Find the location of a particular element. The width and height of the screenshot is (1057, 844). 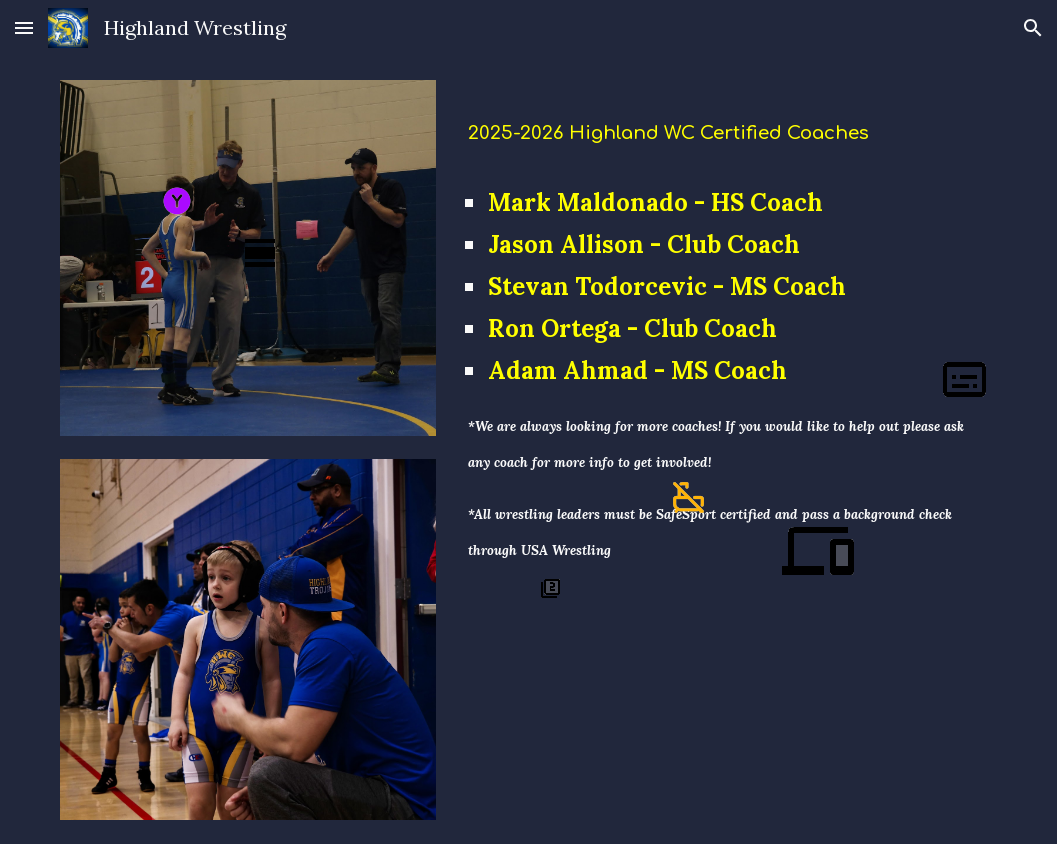

indicates 2 items selected or stacked is located at coordinates (550, 588).